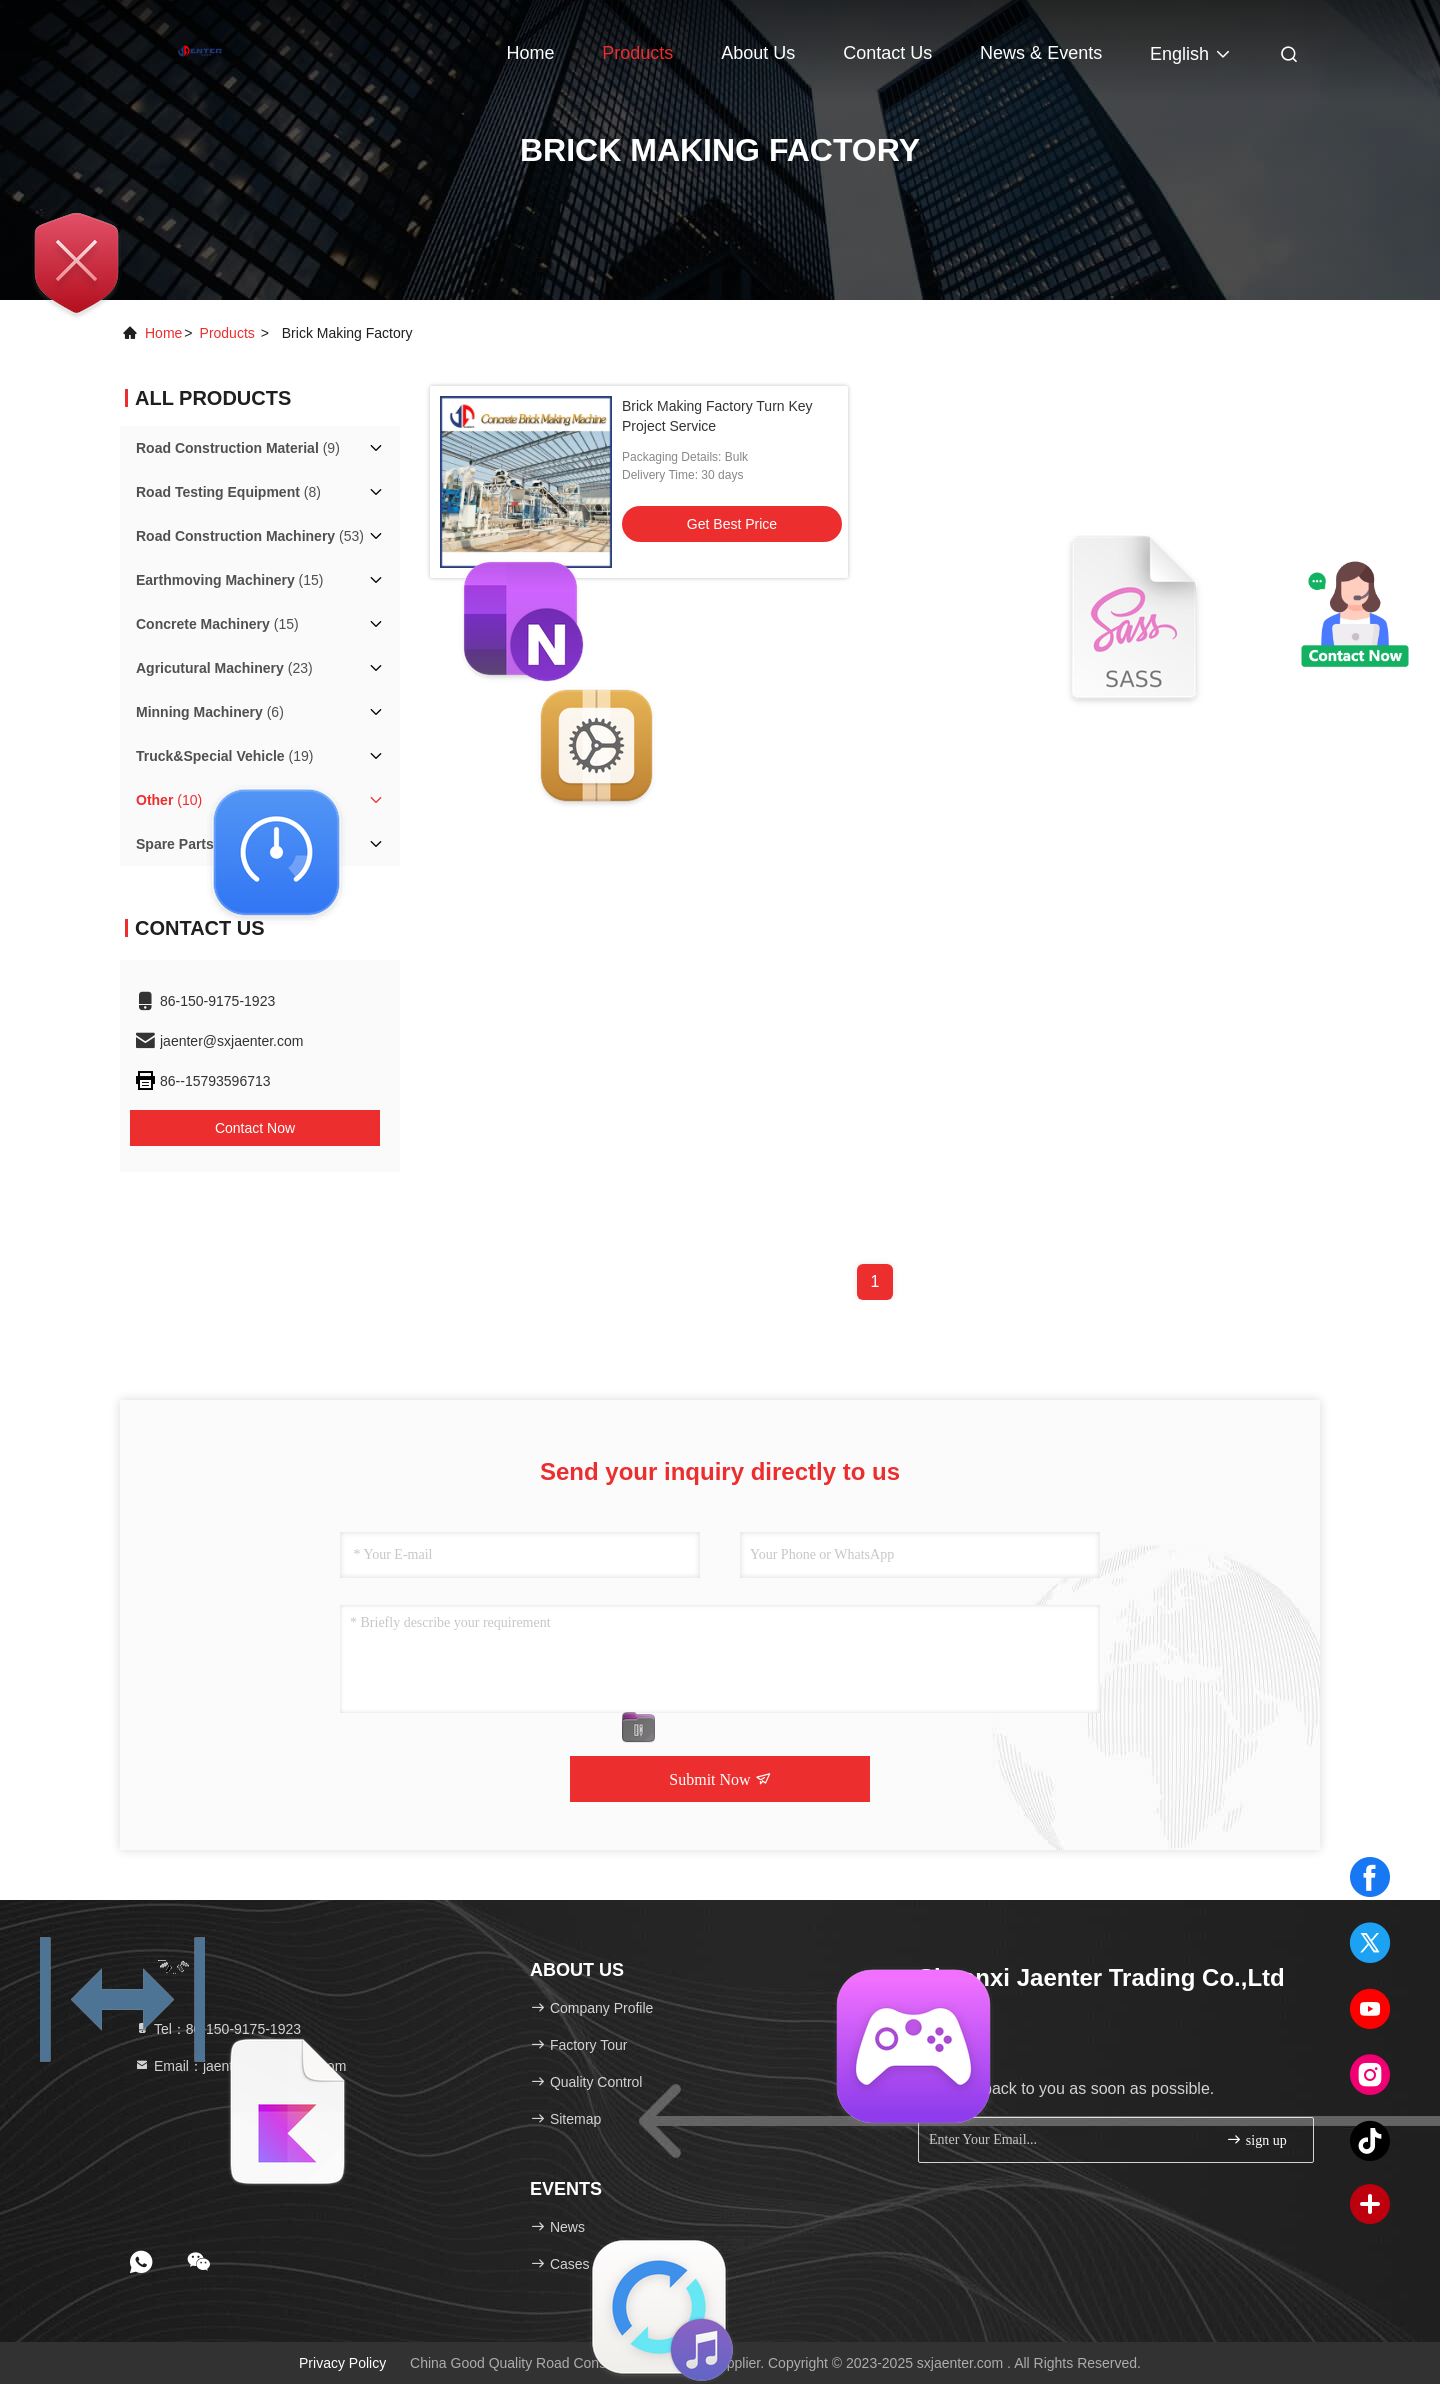  What do you see at coordinates (276, 854) in the screenshot?
I see `open performance or speed settings` at bounding box center [276, 854].